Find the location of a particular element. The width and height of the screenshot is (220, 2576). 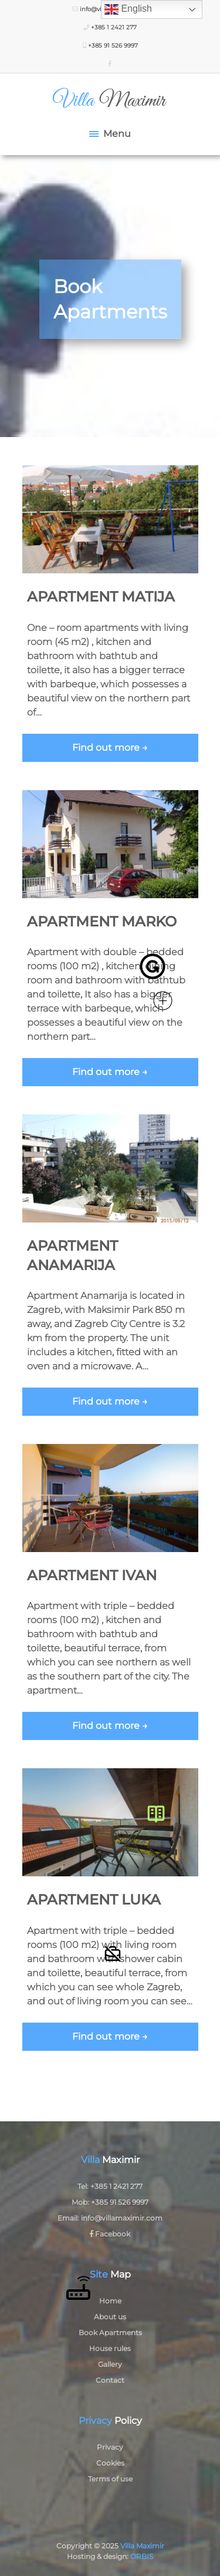

indicates work mode is disabled is located at coordinates (113, 1954).